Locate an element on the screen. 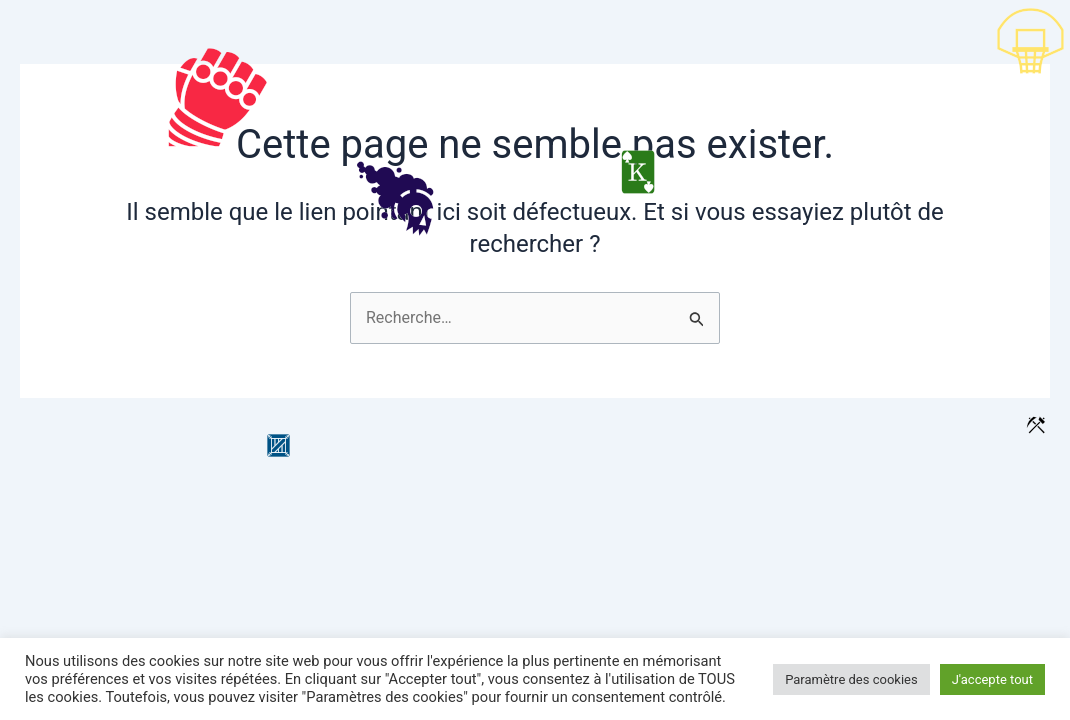 Image resolution: width=1070 pixels, height=720 pixels. king of spades playing card is located at coordinates (638, 172).